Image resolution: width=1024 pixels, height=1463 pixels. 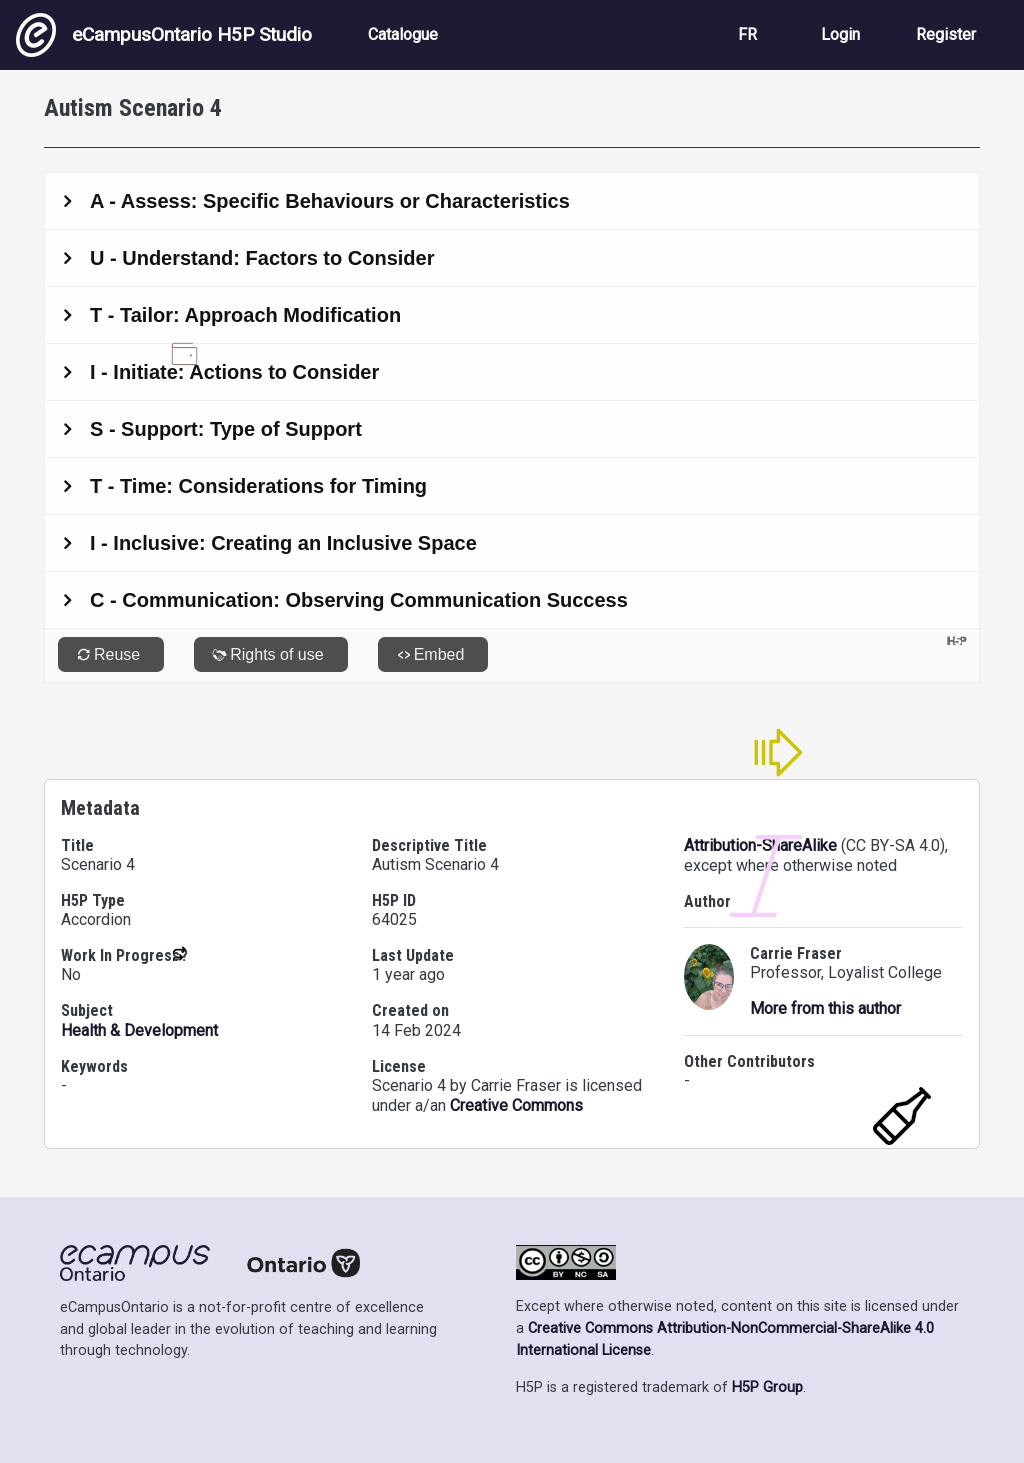 I want to click on access your wallet or payment methods, so click(x=184, y=355).